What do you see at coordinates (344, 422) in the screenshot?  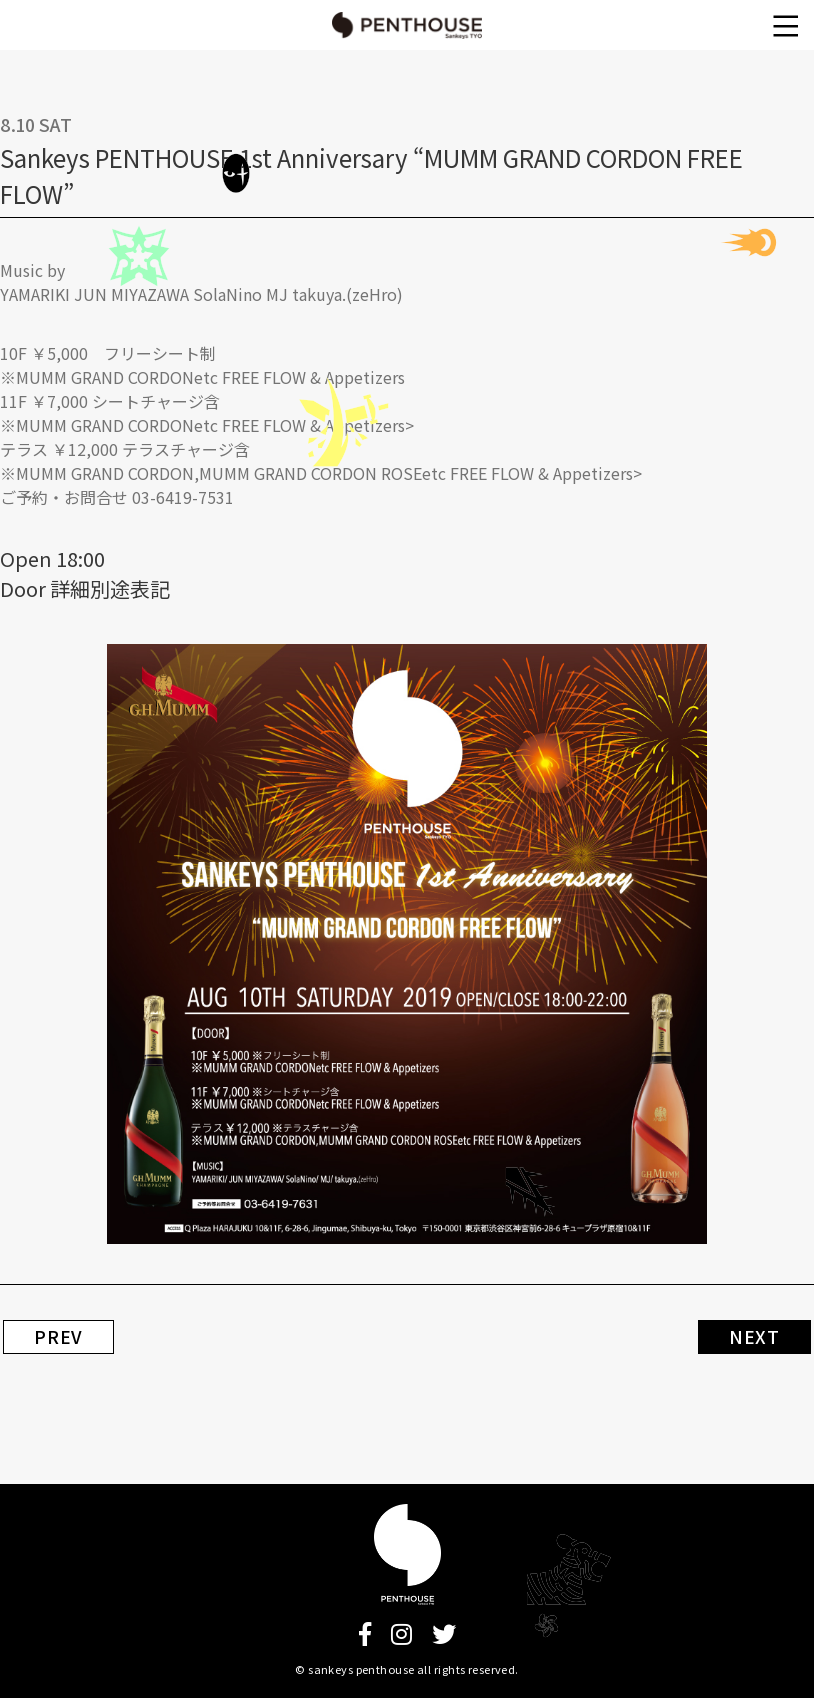 I see `indicates a broken or damaged weapon` at bounding box center [344, 422].